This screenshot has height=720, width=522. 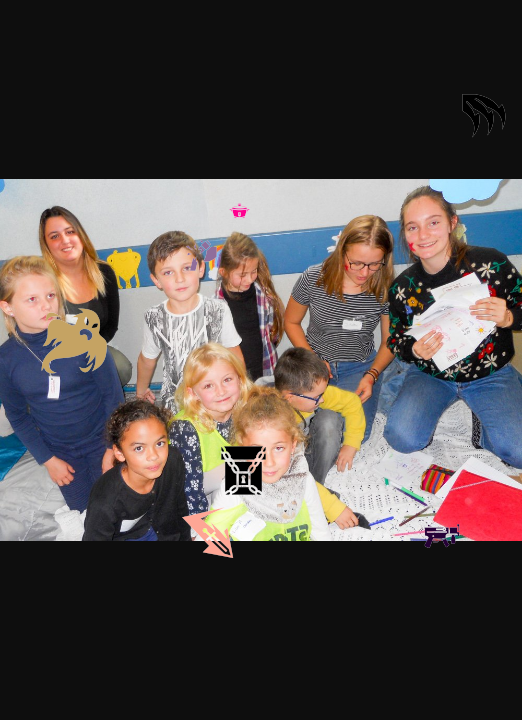 I want to click on activate ricochet or bouncing attack ability, so click(x=207, y=532).